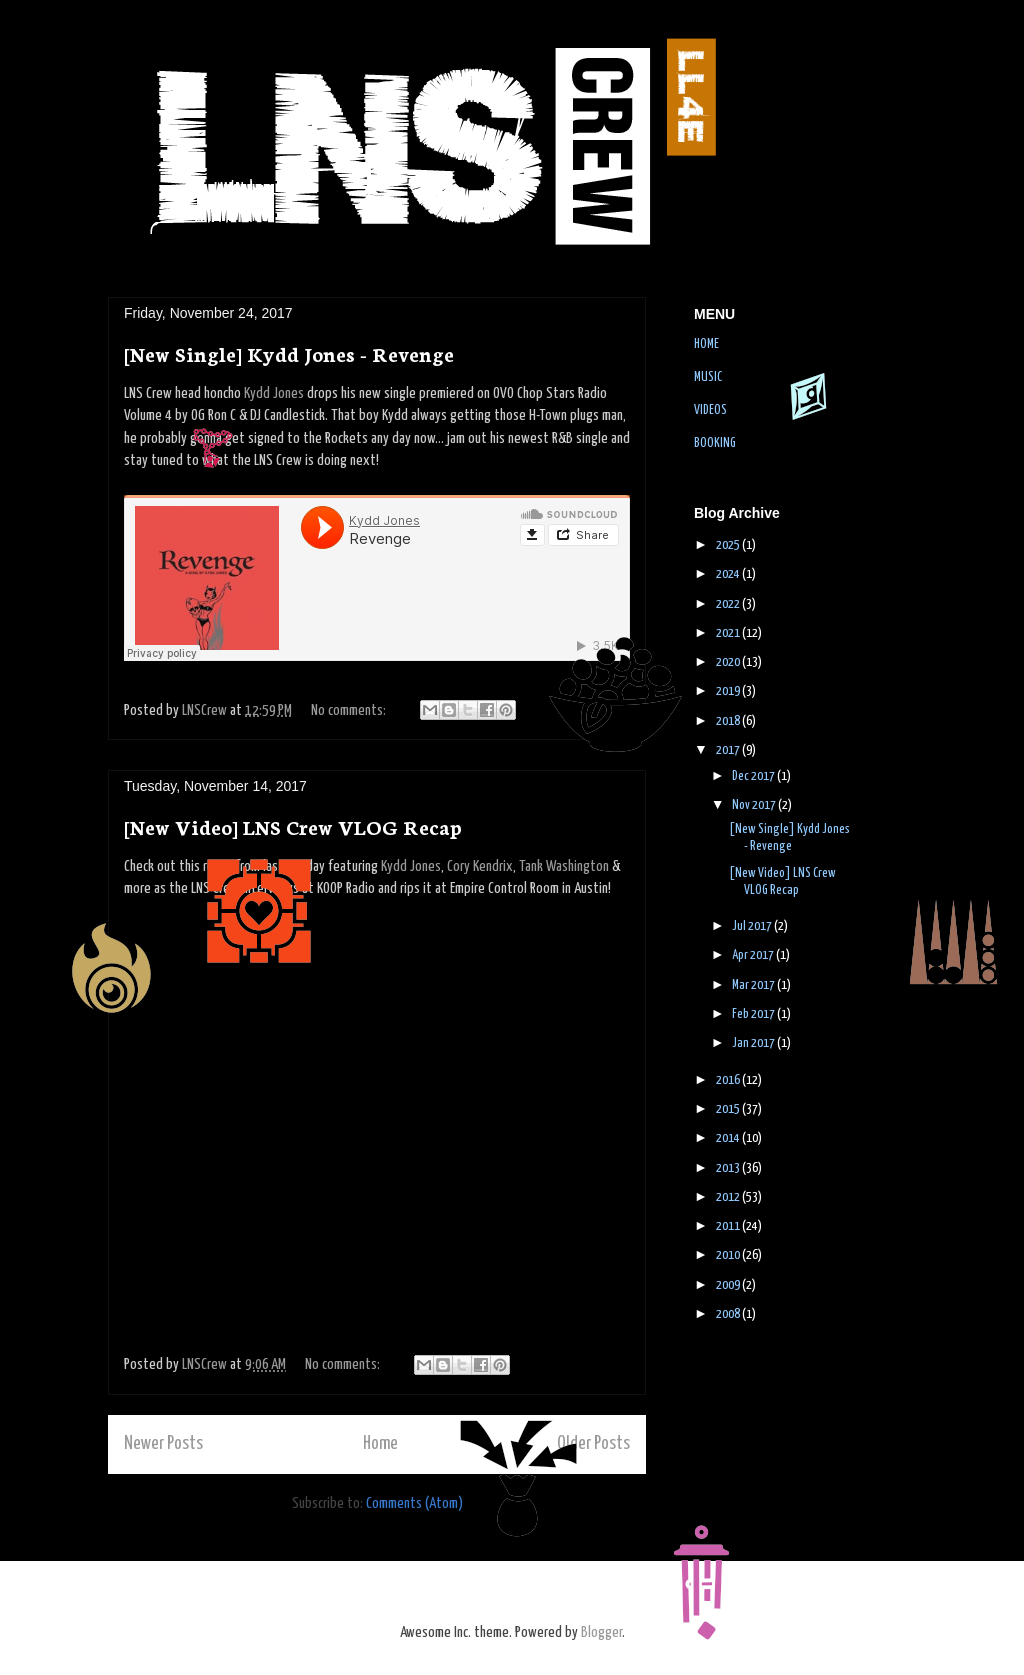 This screenshot has height=1675, width=1024. What do you see at coordinates (615, 694) in the screenshot?
I see `view fruit or berry recipes` at bounding box center [615, 694].